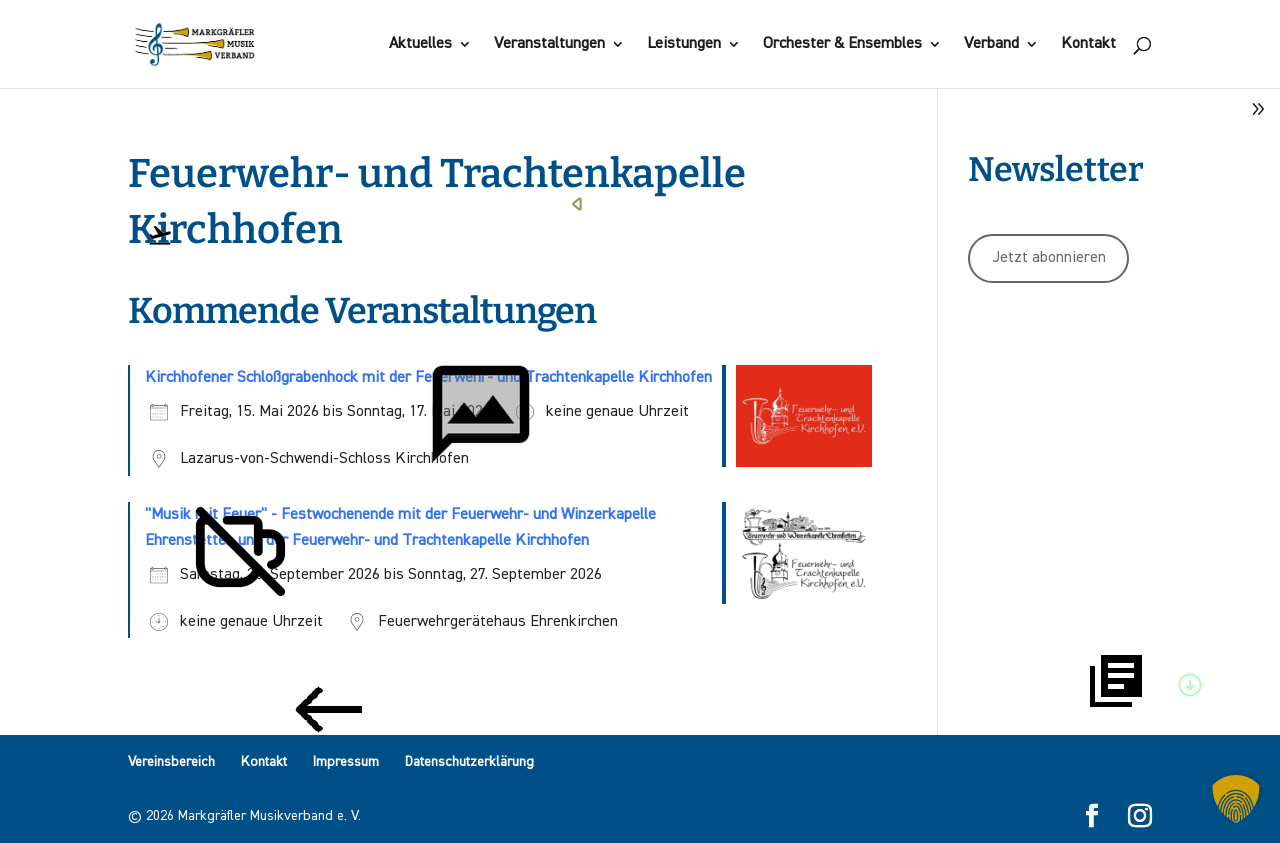 This screenshot has width=1280, height=843. What do you see at coordinates (160, 235) in the screenshot?
I see `view flight departure information` at bounding box center [160, 235].